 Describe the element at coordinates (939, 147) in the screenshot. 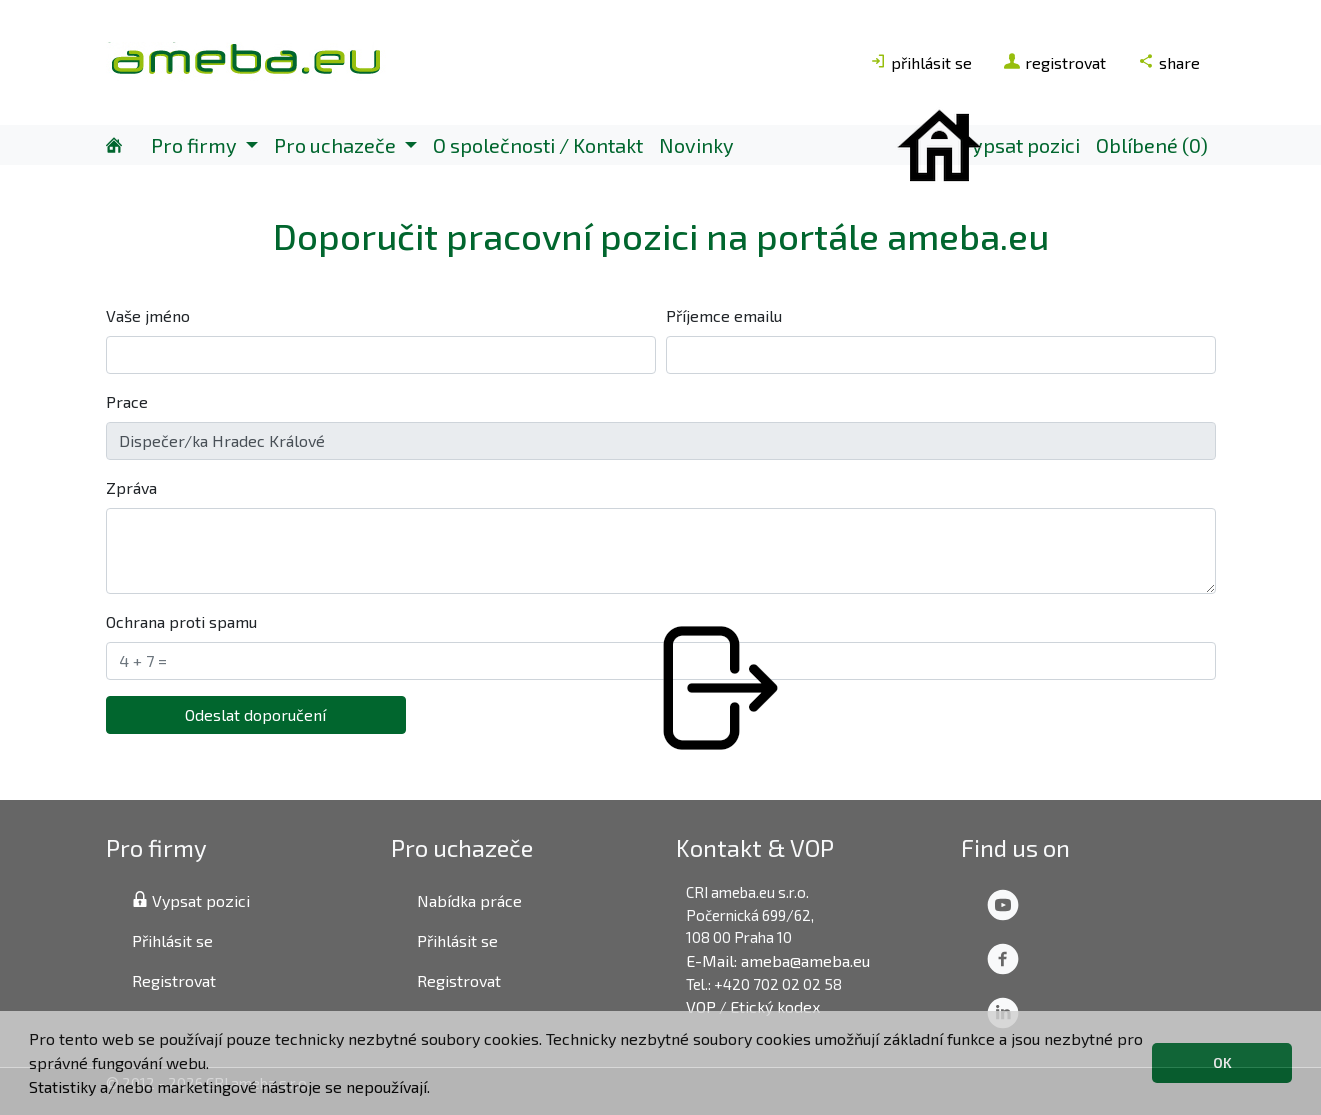

I see `go to home screen` at that location.